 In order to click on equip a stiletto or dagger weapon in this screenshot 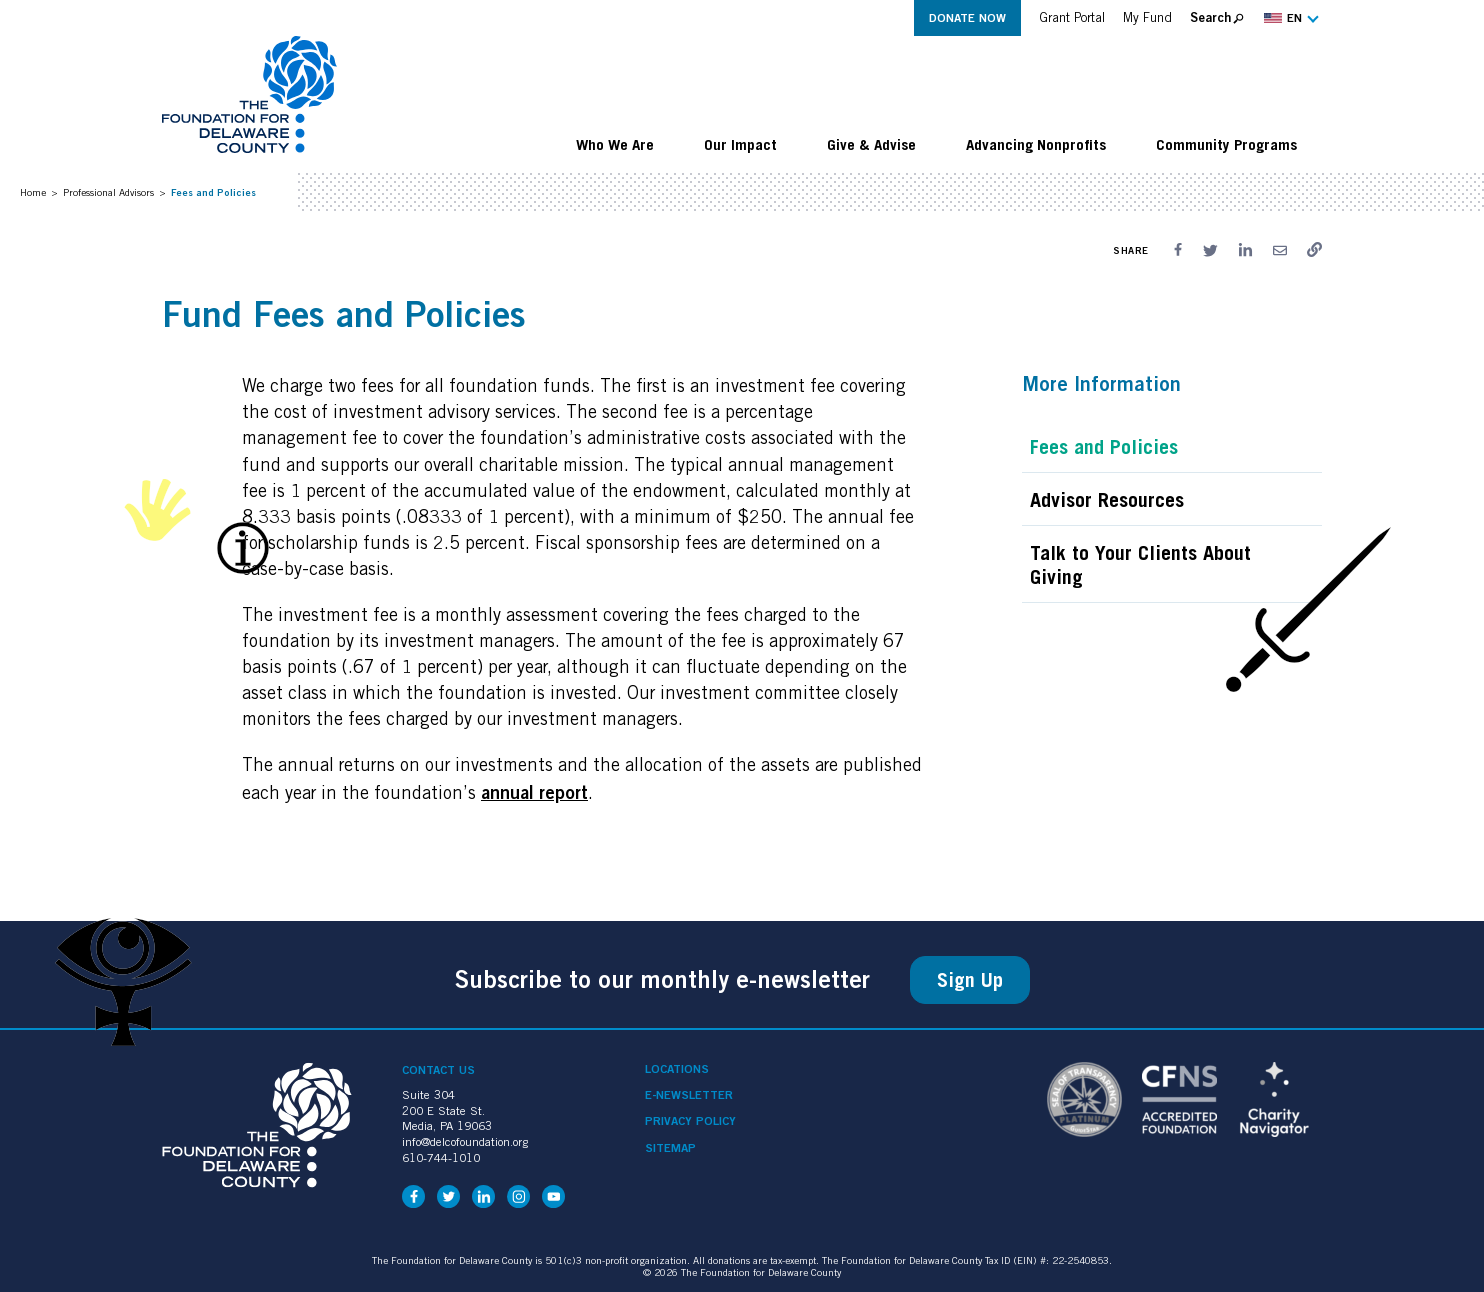, I will do `click(1308, 609)`.